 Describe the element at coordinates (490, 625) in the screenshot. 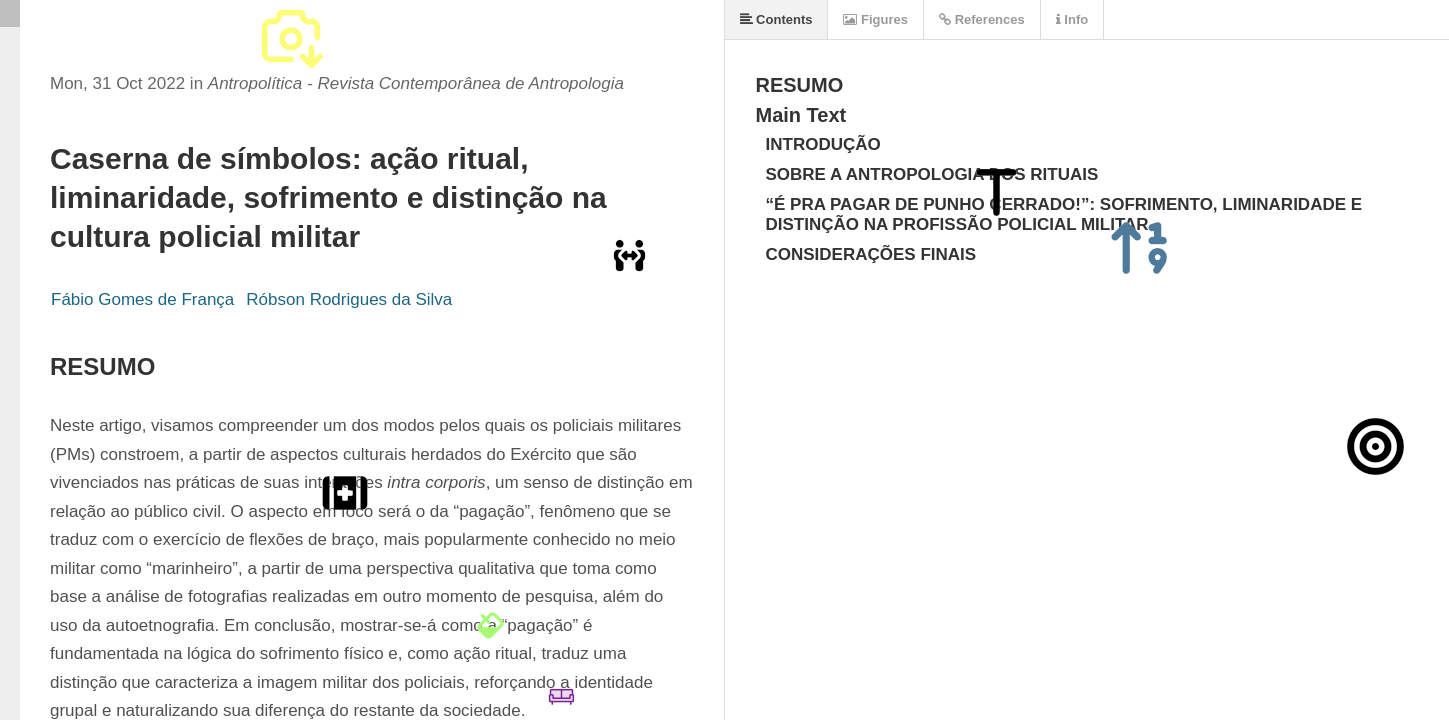

I see `fill an area with color` at that location.